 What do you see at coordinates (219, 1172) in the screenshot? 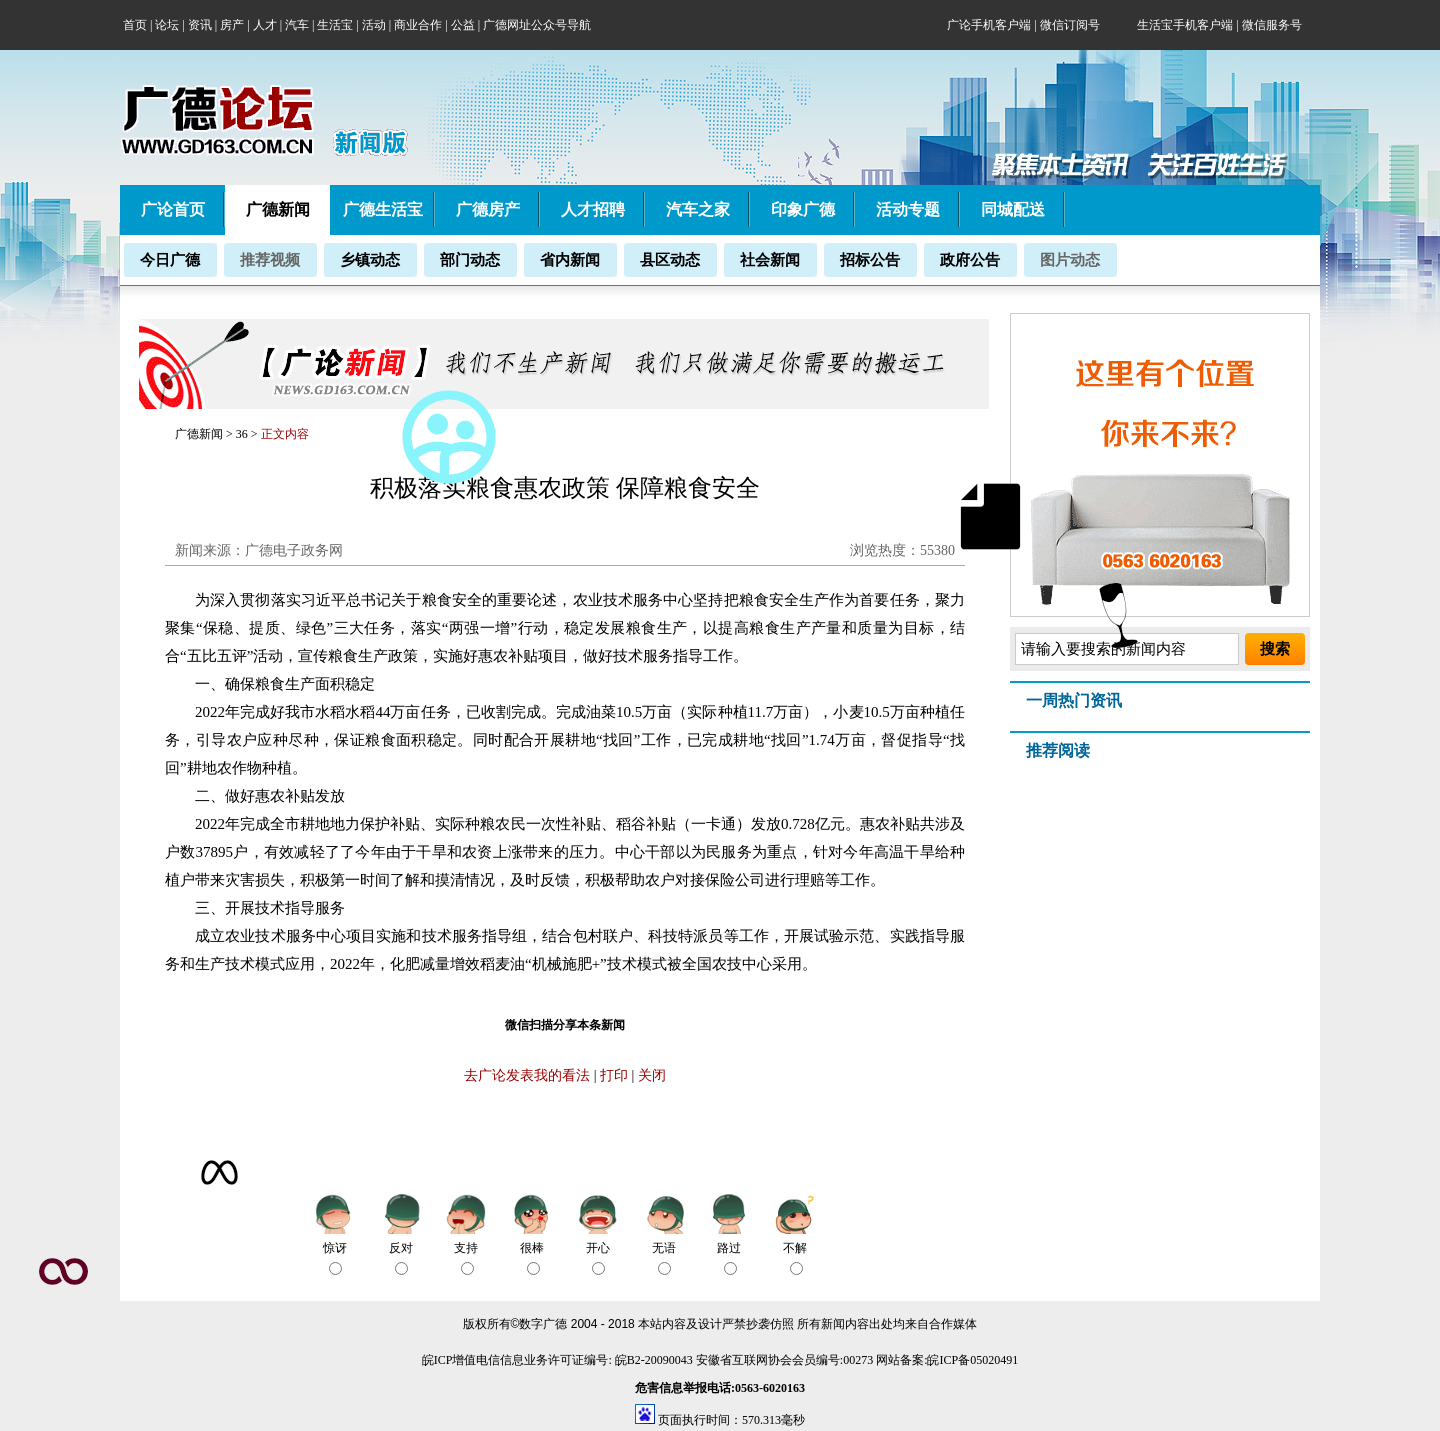
I see `Meta company logo` at bounding box center [219, 1172].